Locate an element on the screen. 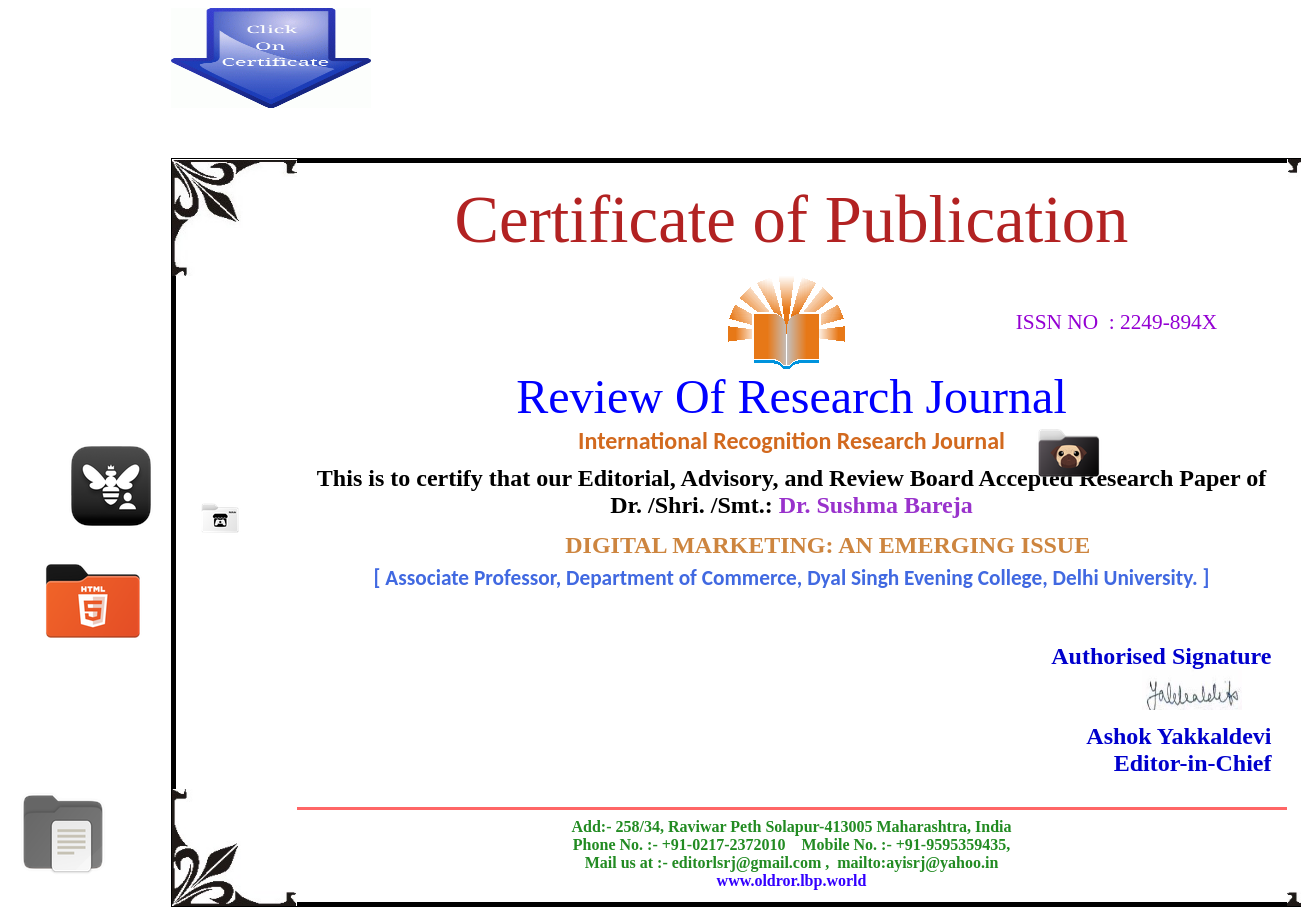 Image resolution: width=1301 pixels, height=907 pixels. folder containing HTML files is located at coordinates (92, 603).